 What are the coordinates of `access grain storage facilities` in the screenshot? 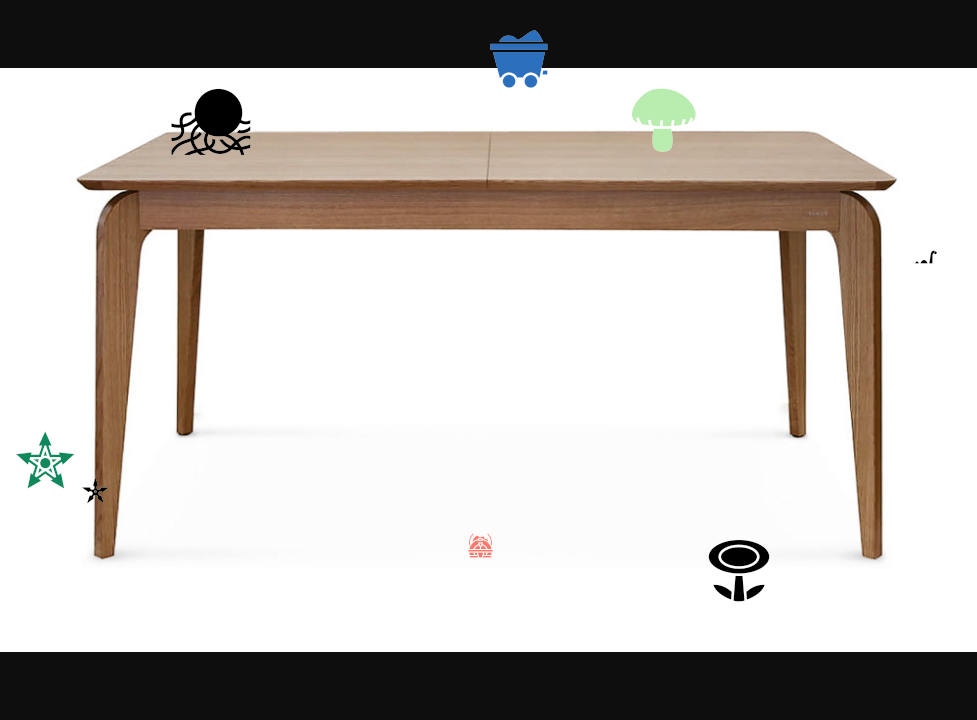 It's located at (480, 545).